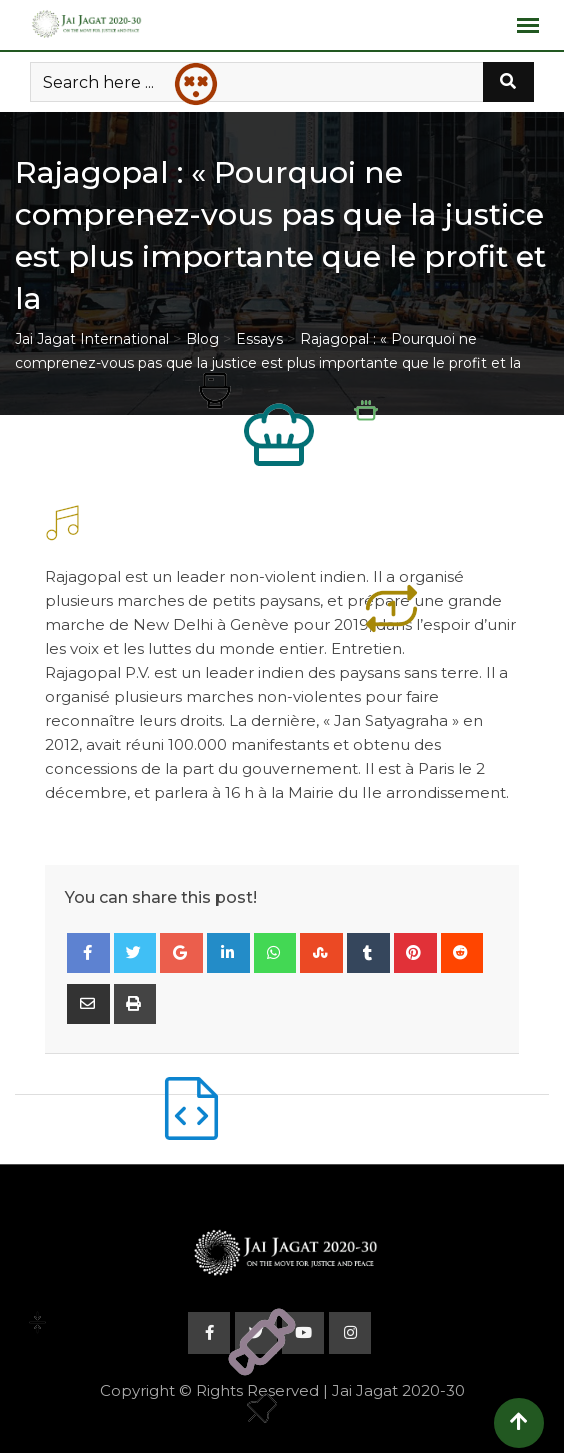 This screenshot has width=564, height=1453. What do you see at coordinates (64, 523) in the screenshot?
I see `access music or audio player` at bounding box center [64, 523].